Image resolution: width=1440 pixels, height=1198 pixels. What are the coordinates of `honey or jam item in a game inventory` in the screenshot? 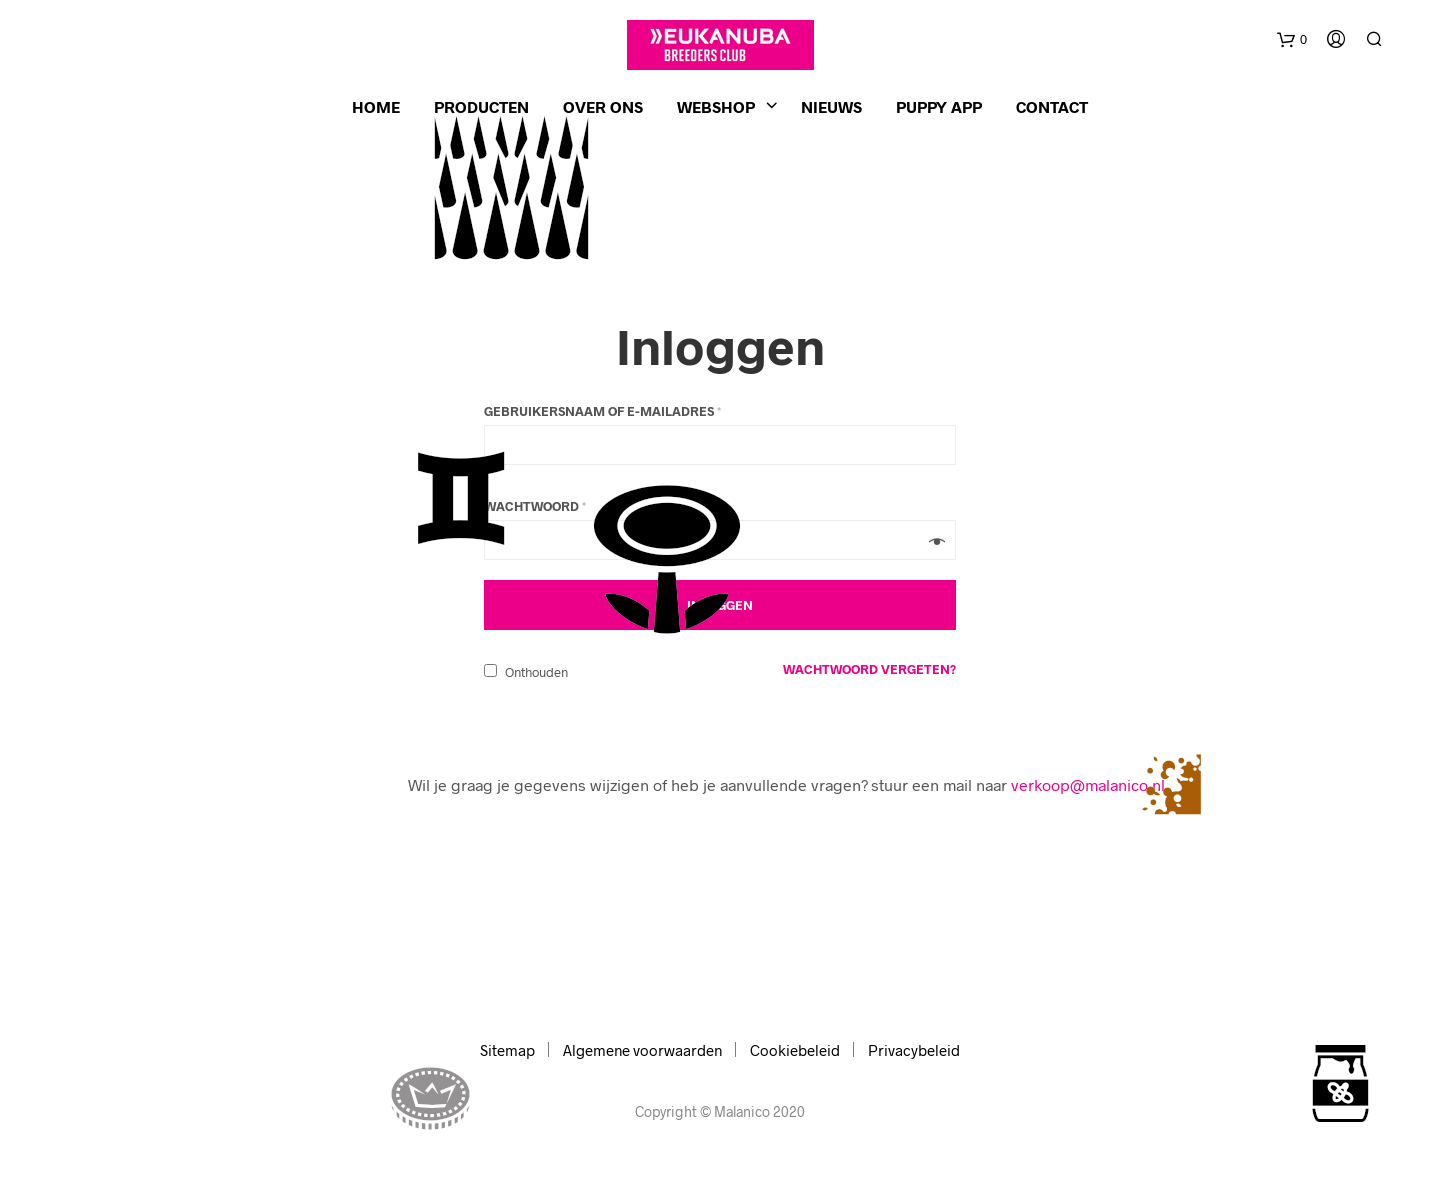 It's located at (1340, 1083).